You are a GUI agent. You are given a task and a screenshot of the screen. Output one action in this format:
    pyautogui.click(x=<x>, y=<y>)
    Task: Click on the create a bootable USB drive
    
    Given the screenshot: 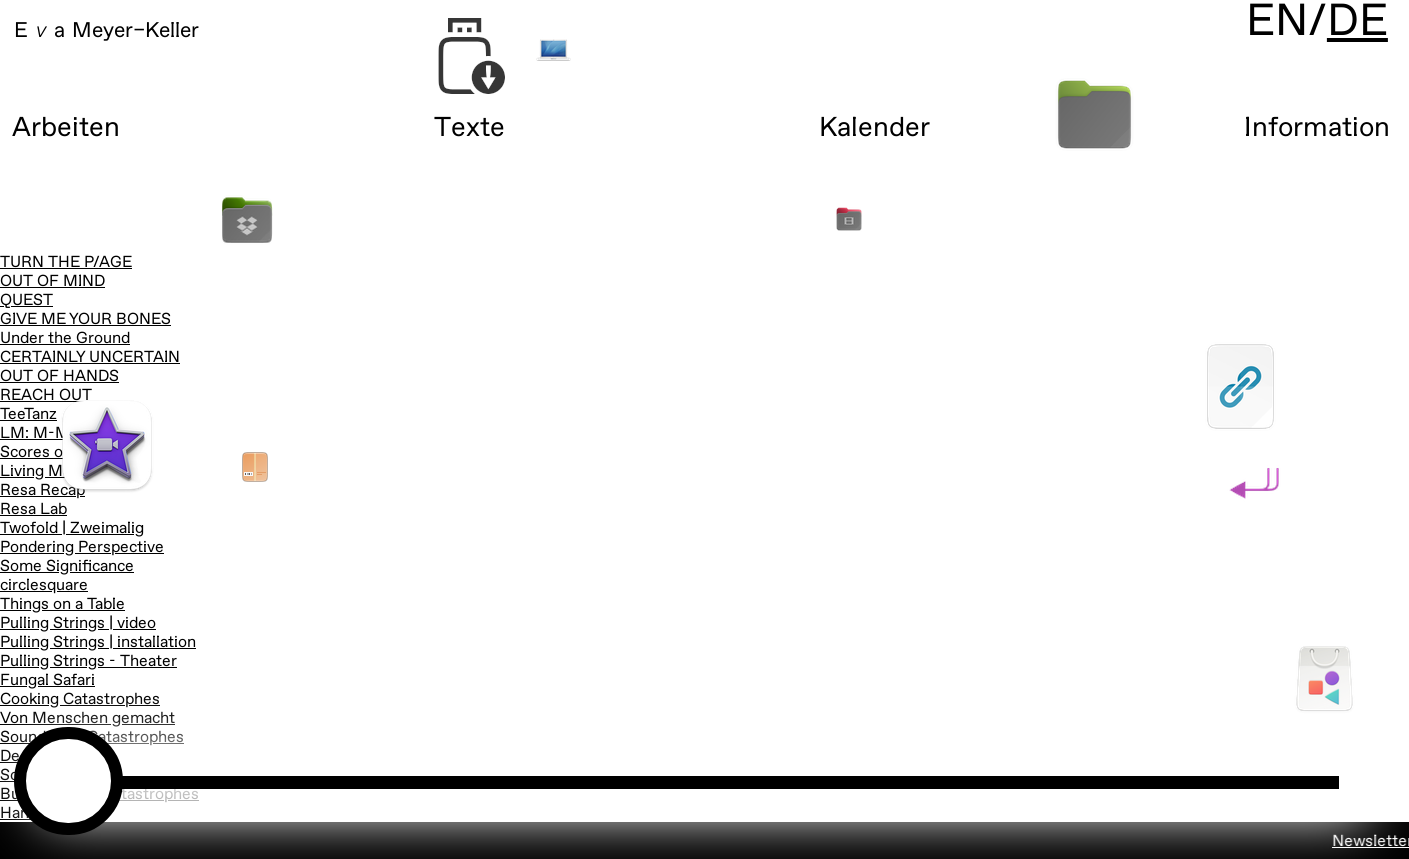 What is the action you would take?
    pyautogui.click(x=467, y=56)
    